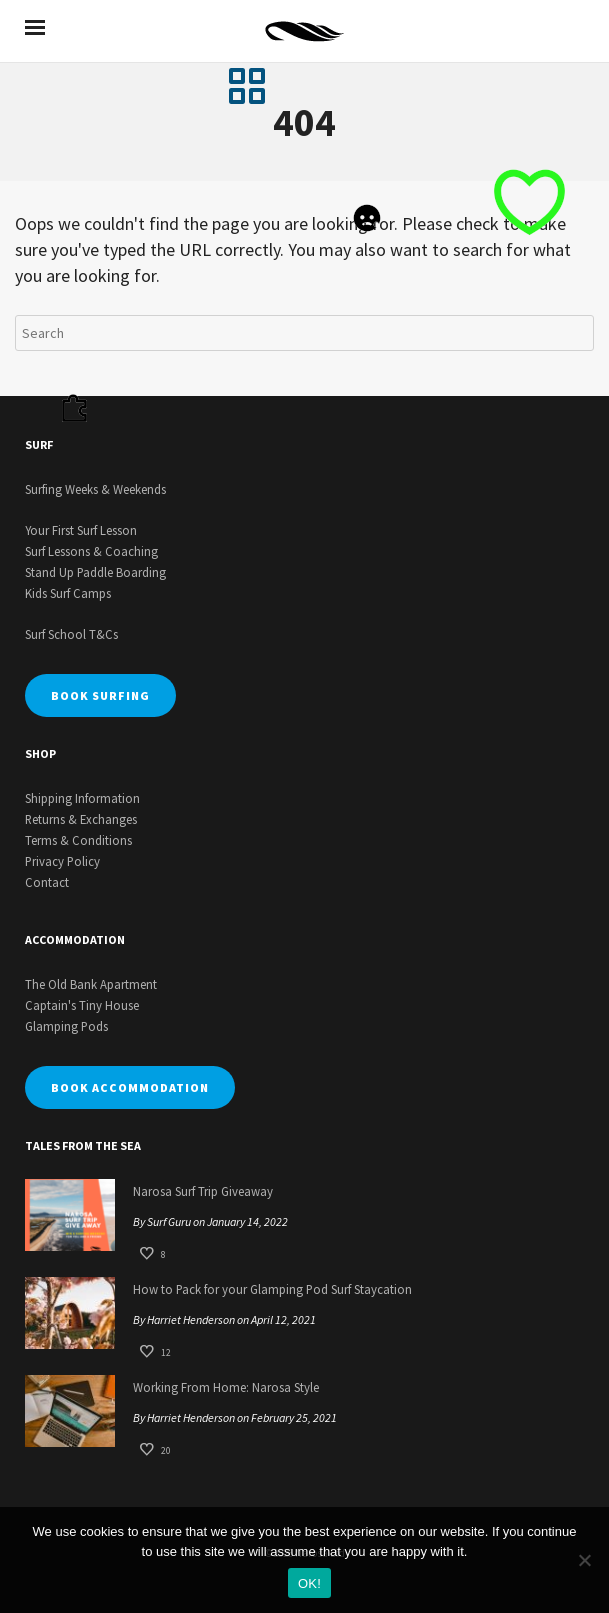  I want to click on access app grid or menu, so click(247, 86).